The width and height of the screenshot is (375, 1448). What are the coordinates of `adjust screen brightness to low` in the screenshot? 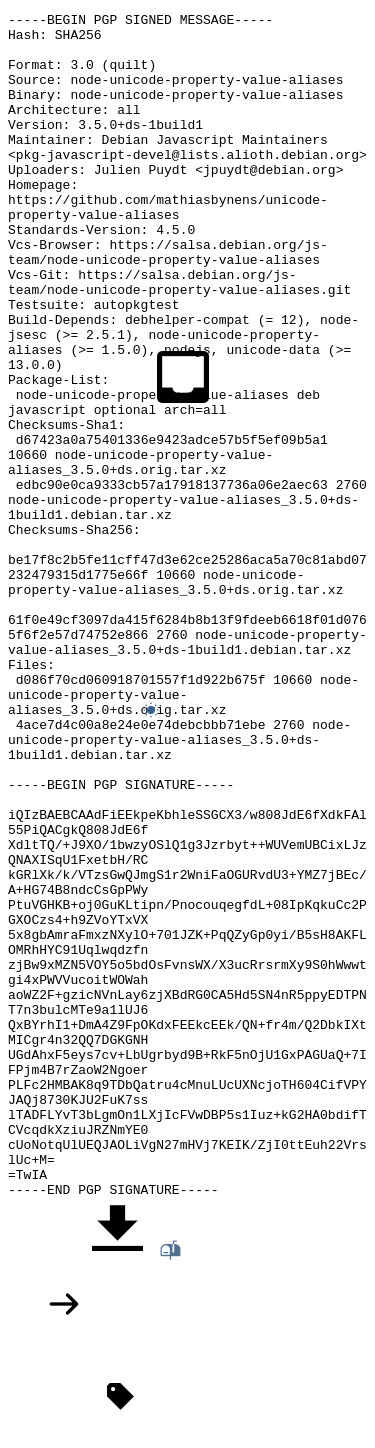 It's located at (151, 710).